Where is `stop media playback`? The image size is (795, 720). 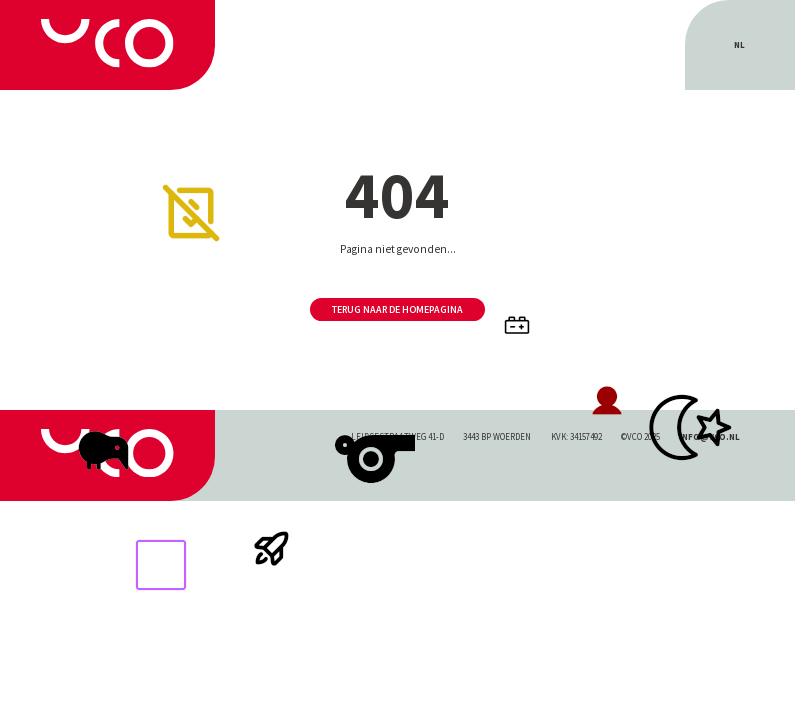
stop media playback is located at coordinates (161, 565).